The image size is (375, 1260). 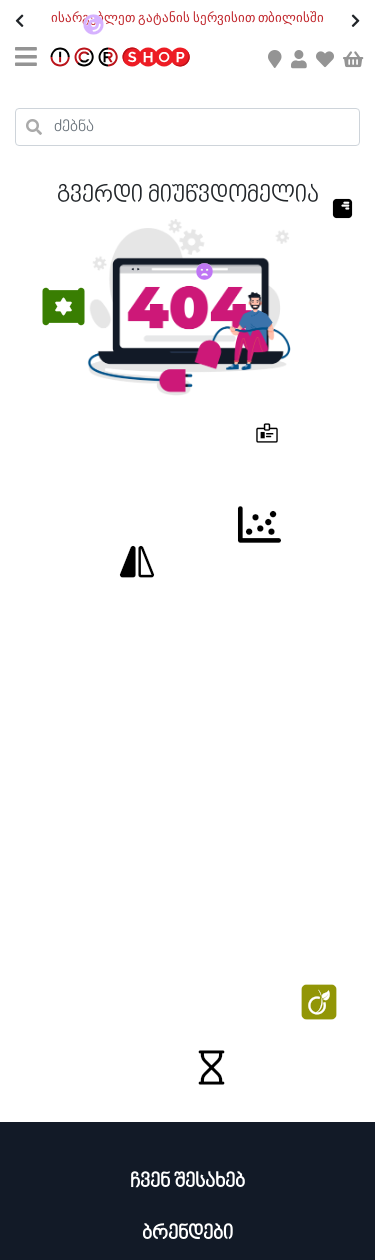 I want to click on align content to top-right of container, so click(x=342, y=208).